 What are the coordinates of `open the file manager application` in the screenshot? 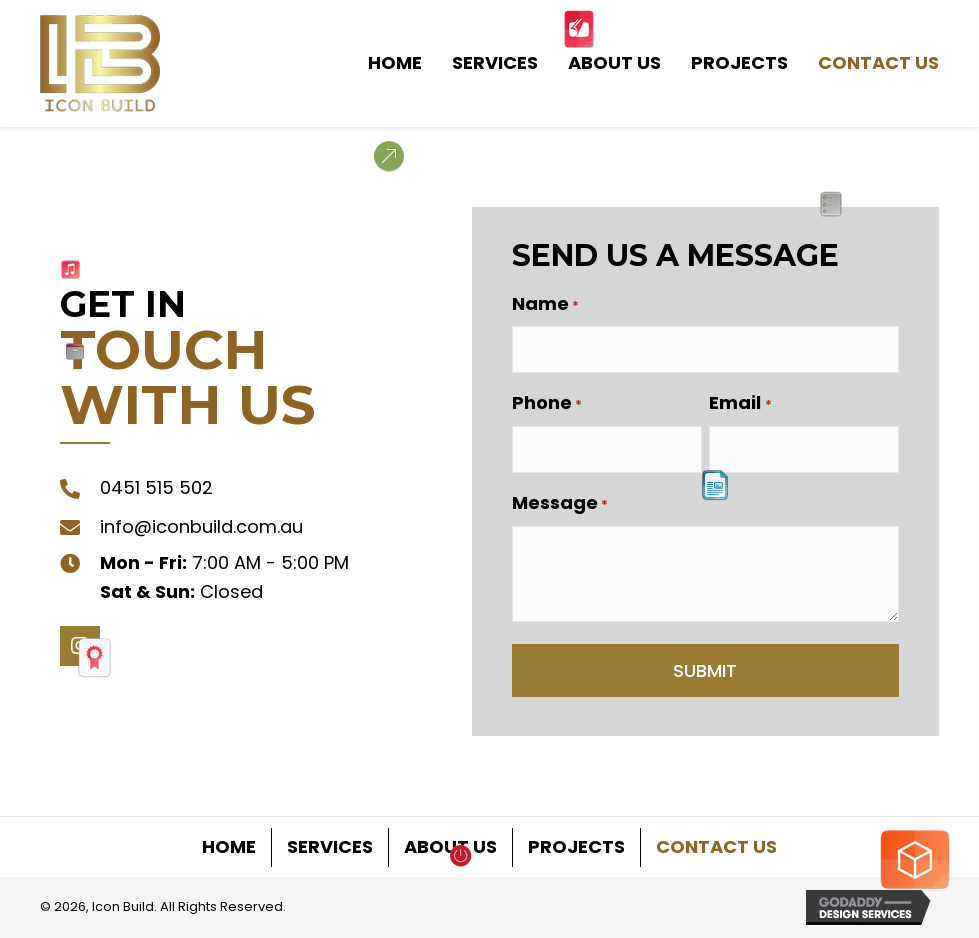 It's located at (75, 351).